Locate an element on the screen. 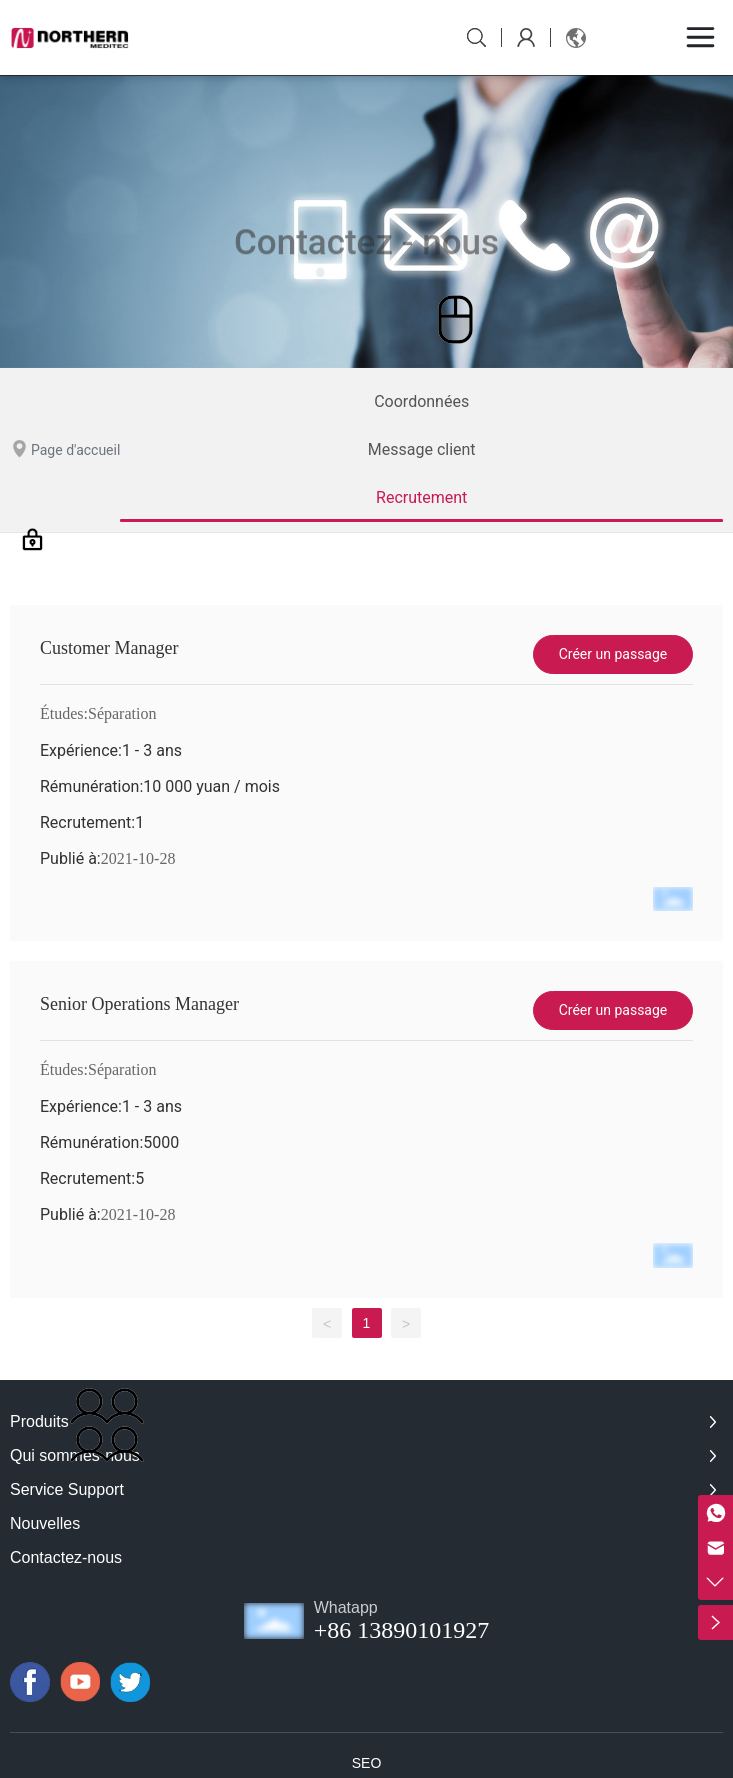  access security or password settings is located at coordinates (32, 540).